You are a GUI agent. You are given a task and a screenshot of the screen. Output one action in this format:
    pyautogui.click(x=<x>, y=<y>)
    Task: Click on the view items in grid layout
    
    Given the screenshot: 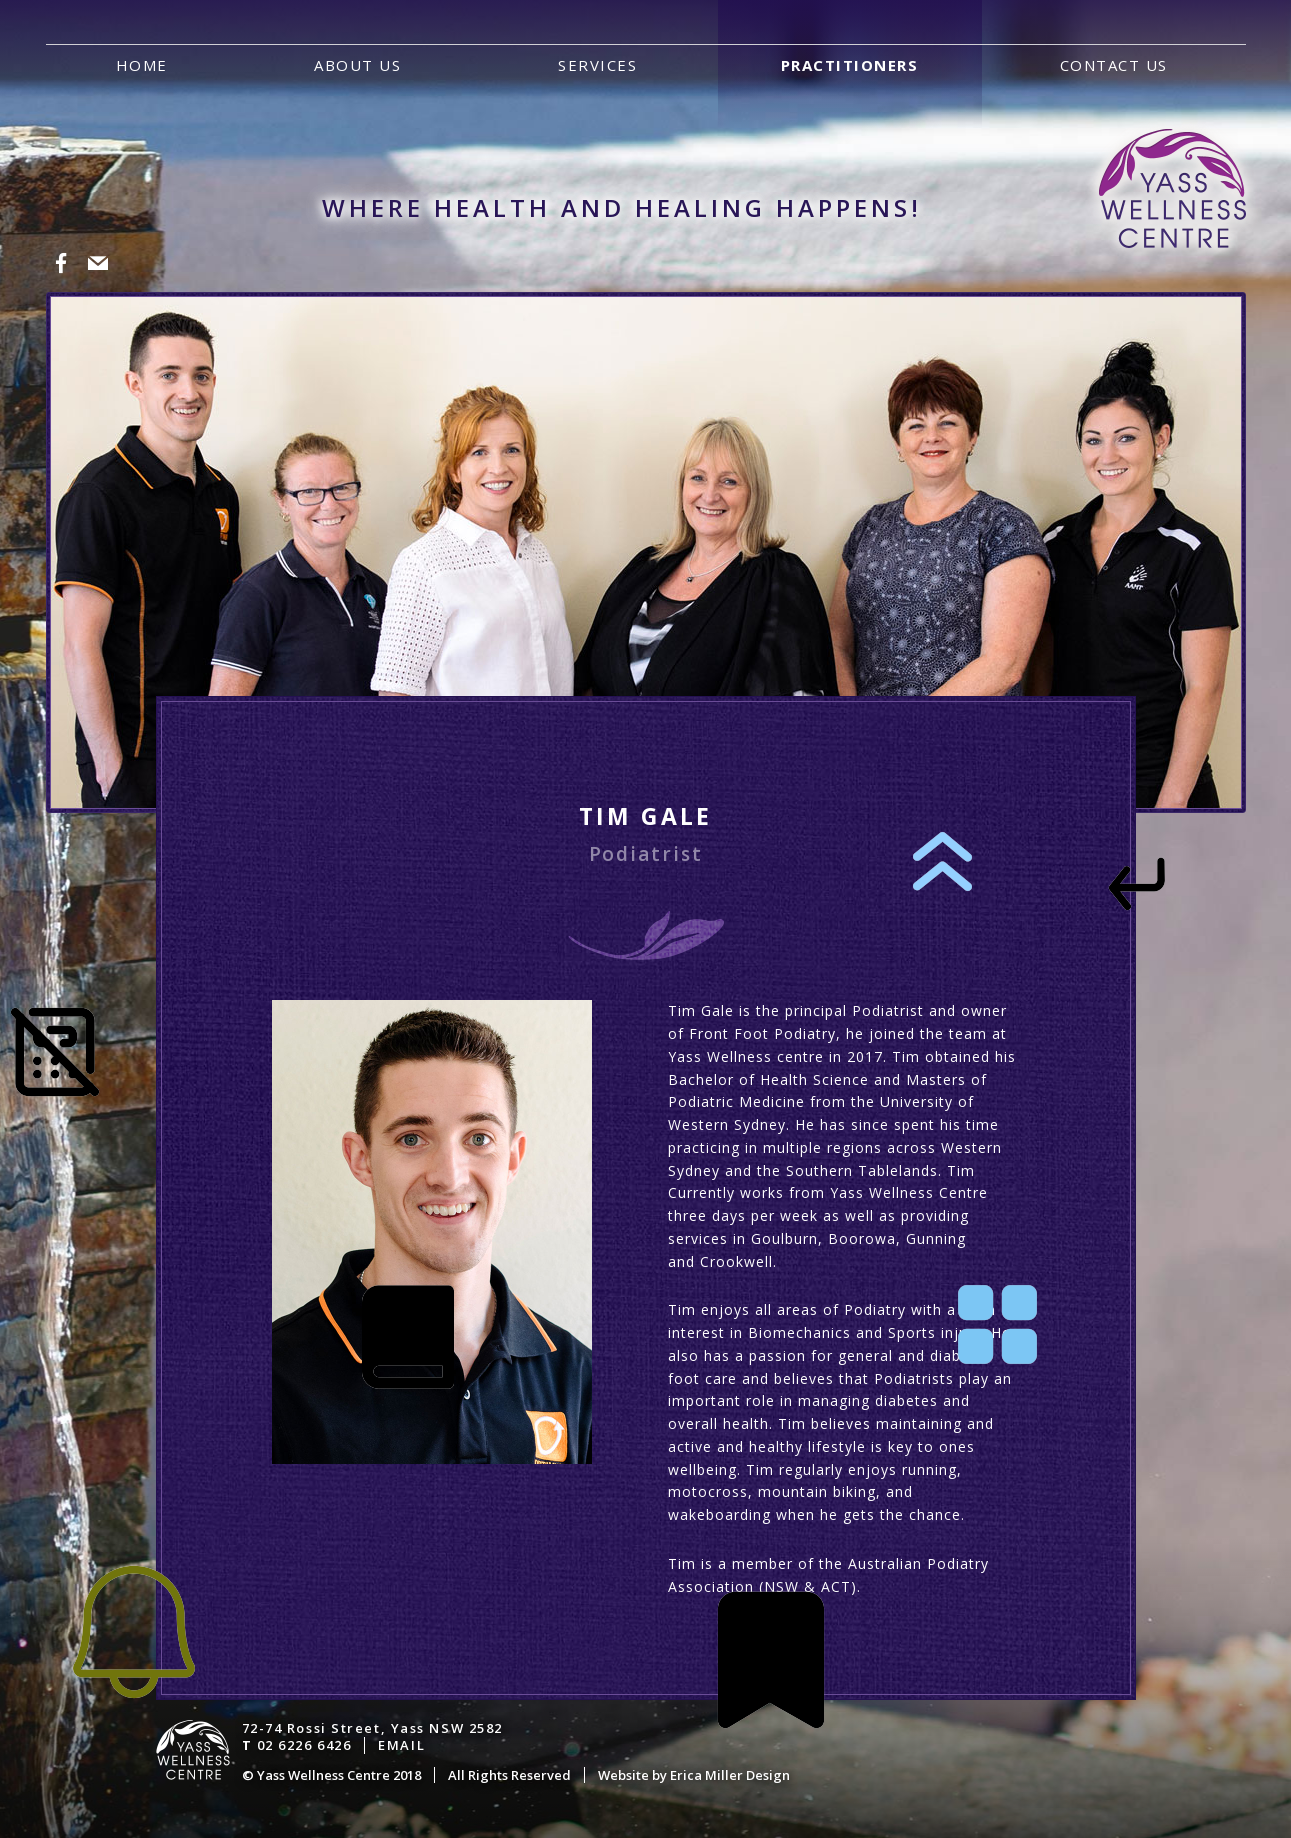 What is the action you would take?
    pyautogui.click(x=997, y=1324)
    